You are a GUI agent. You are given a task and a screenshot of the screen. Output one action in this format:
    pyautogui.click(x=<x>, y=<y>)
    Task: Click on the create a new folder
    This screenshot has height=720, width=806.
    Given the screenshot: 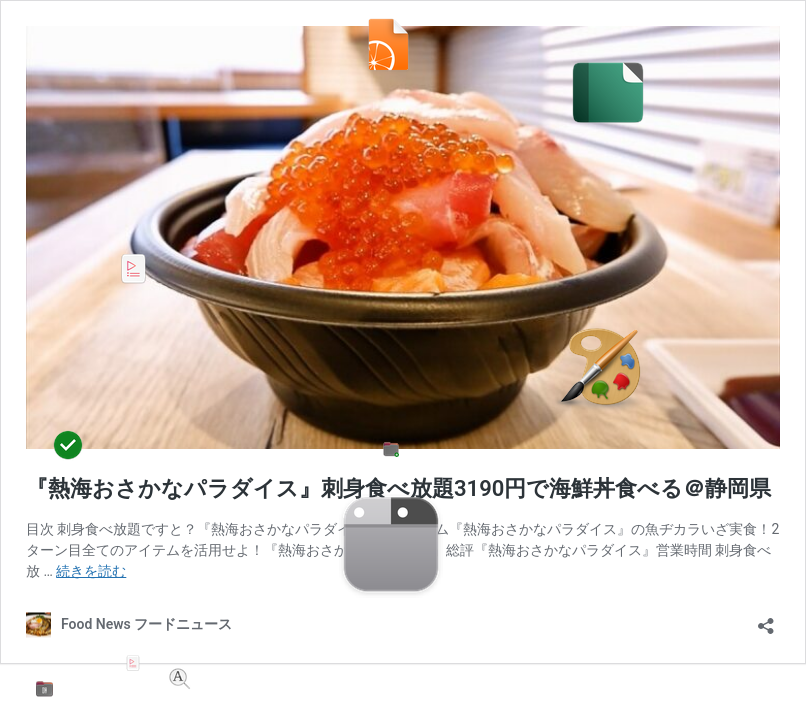 What is the action you would take?
    pyautogui.click(x=391, y=449)
    